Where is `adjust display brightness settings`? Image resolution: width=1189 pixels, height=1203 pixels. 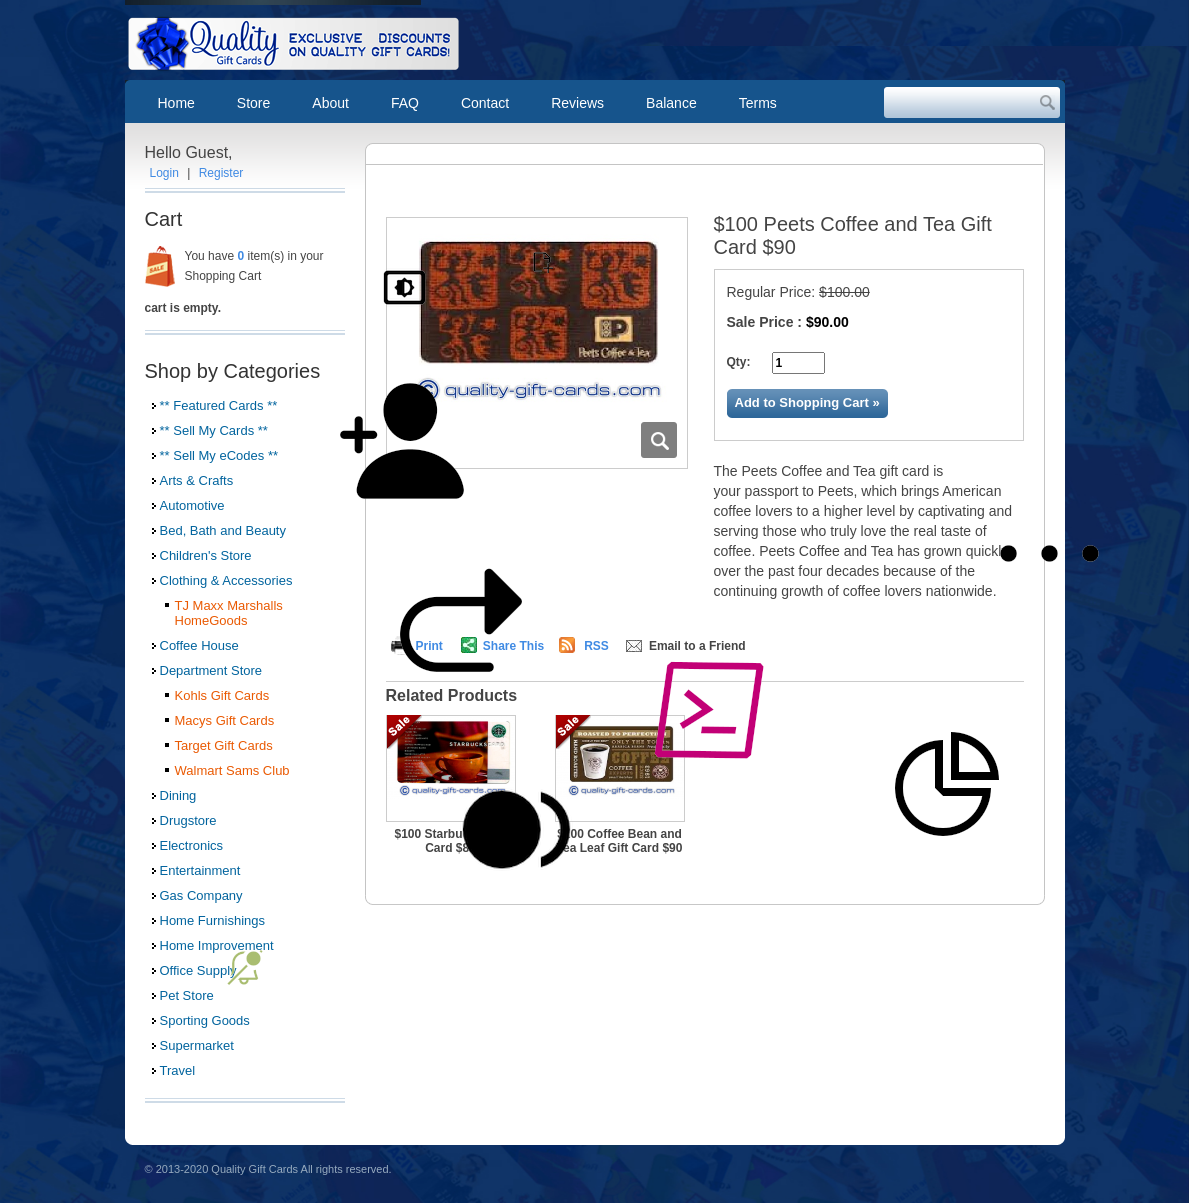
adjust display brightness settings is located at coordinates (404, 287).